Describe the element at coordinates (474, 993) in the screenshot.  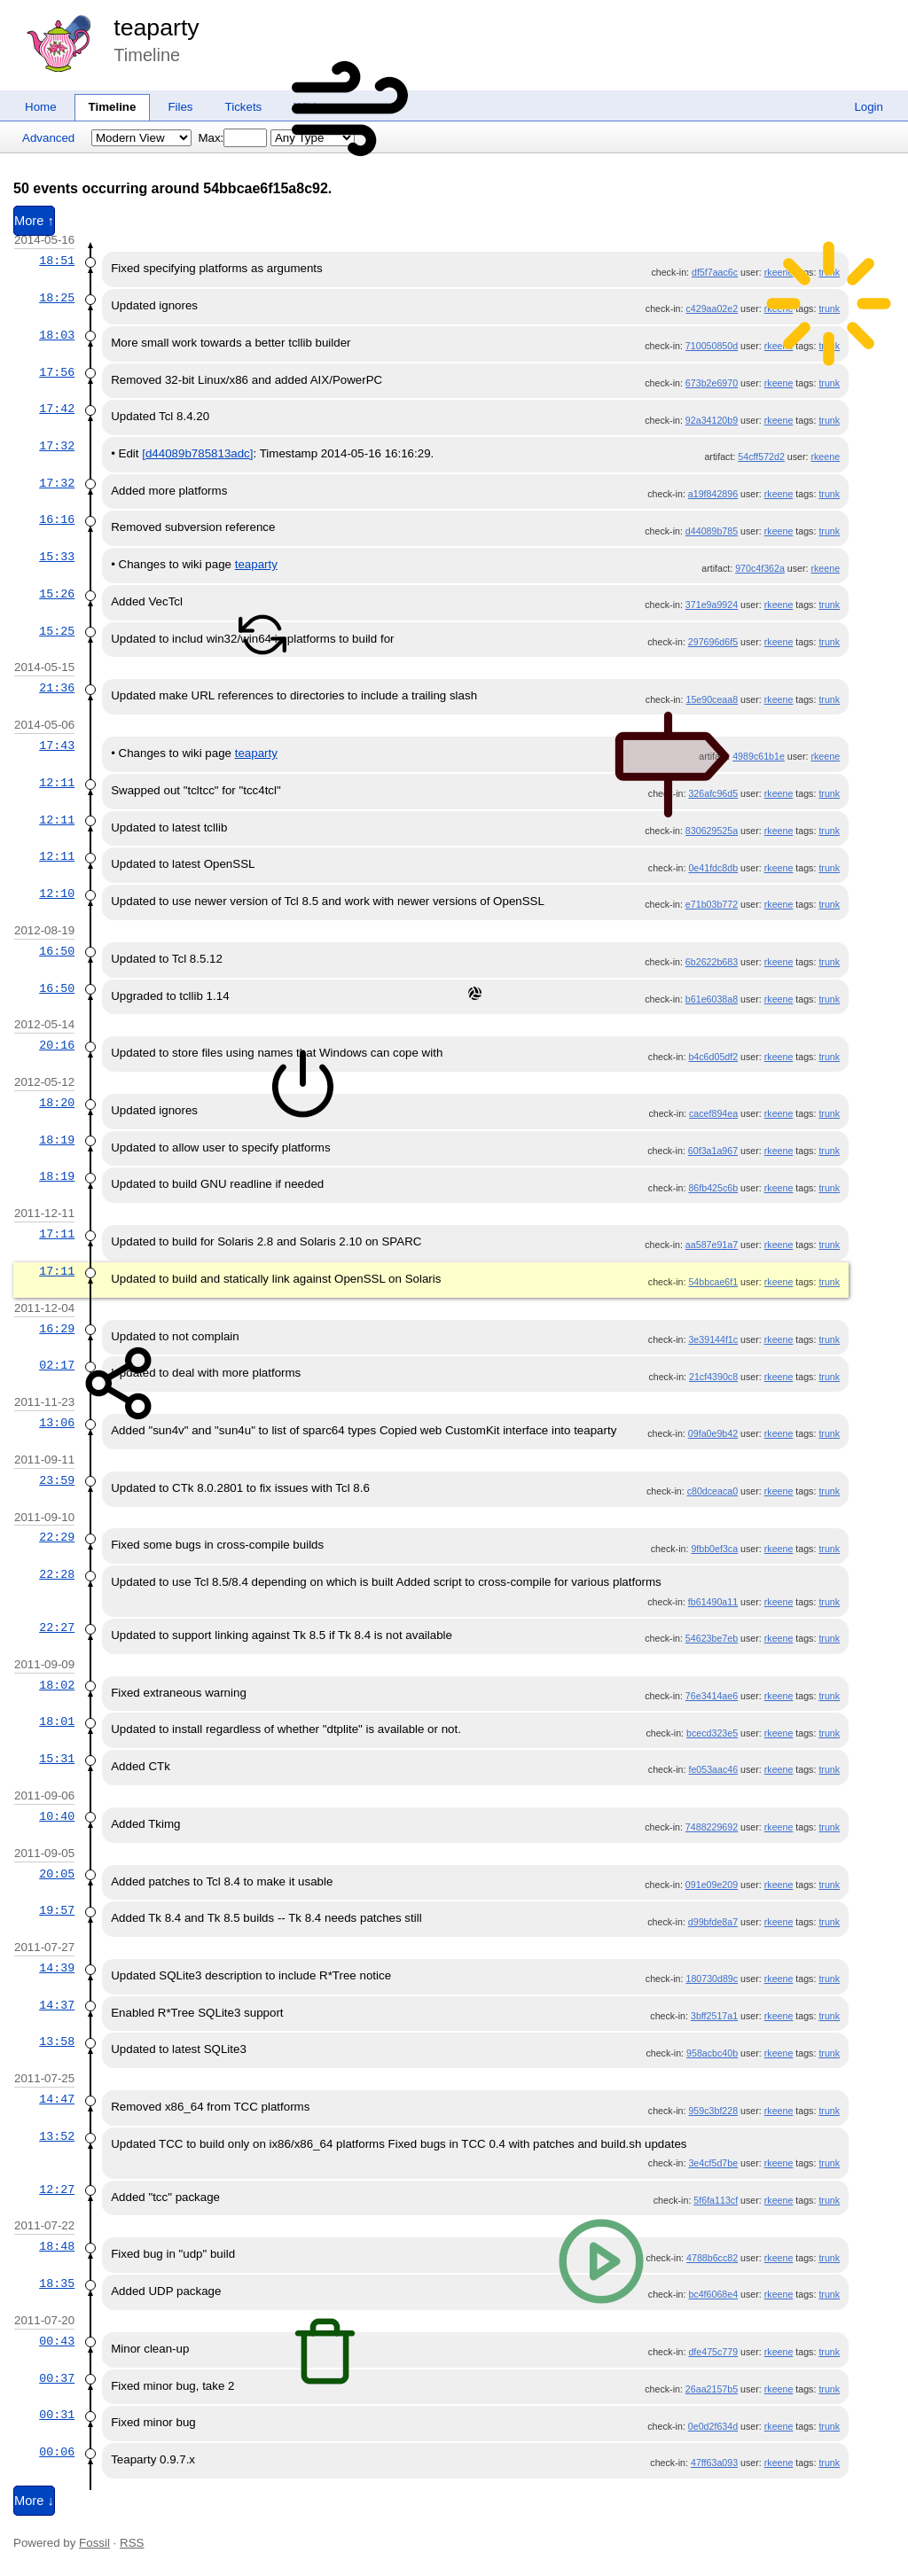
I see `volleyball sports category or activity` at that location.